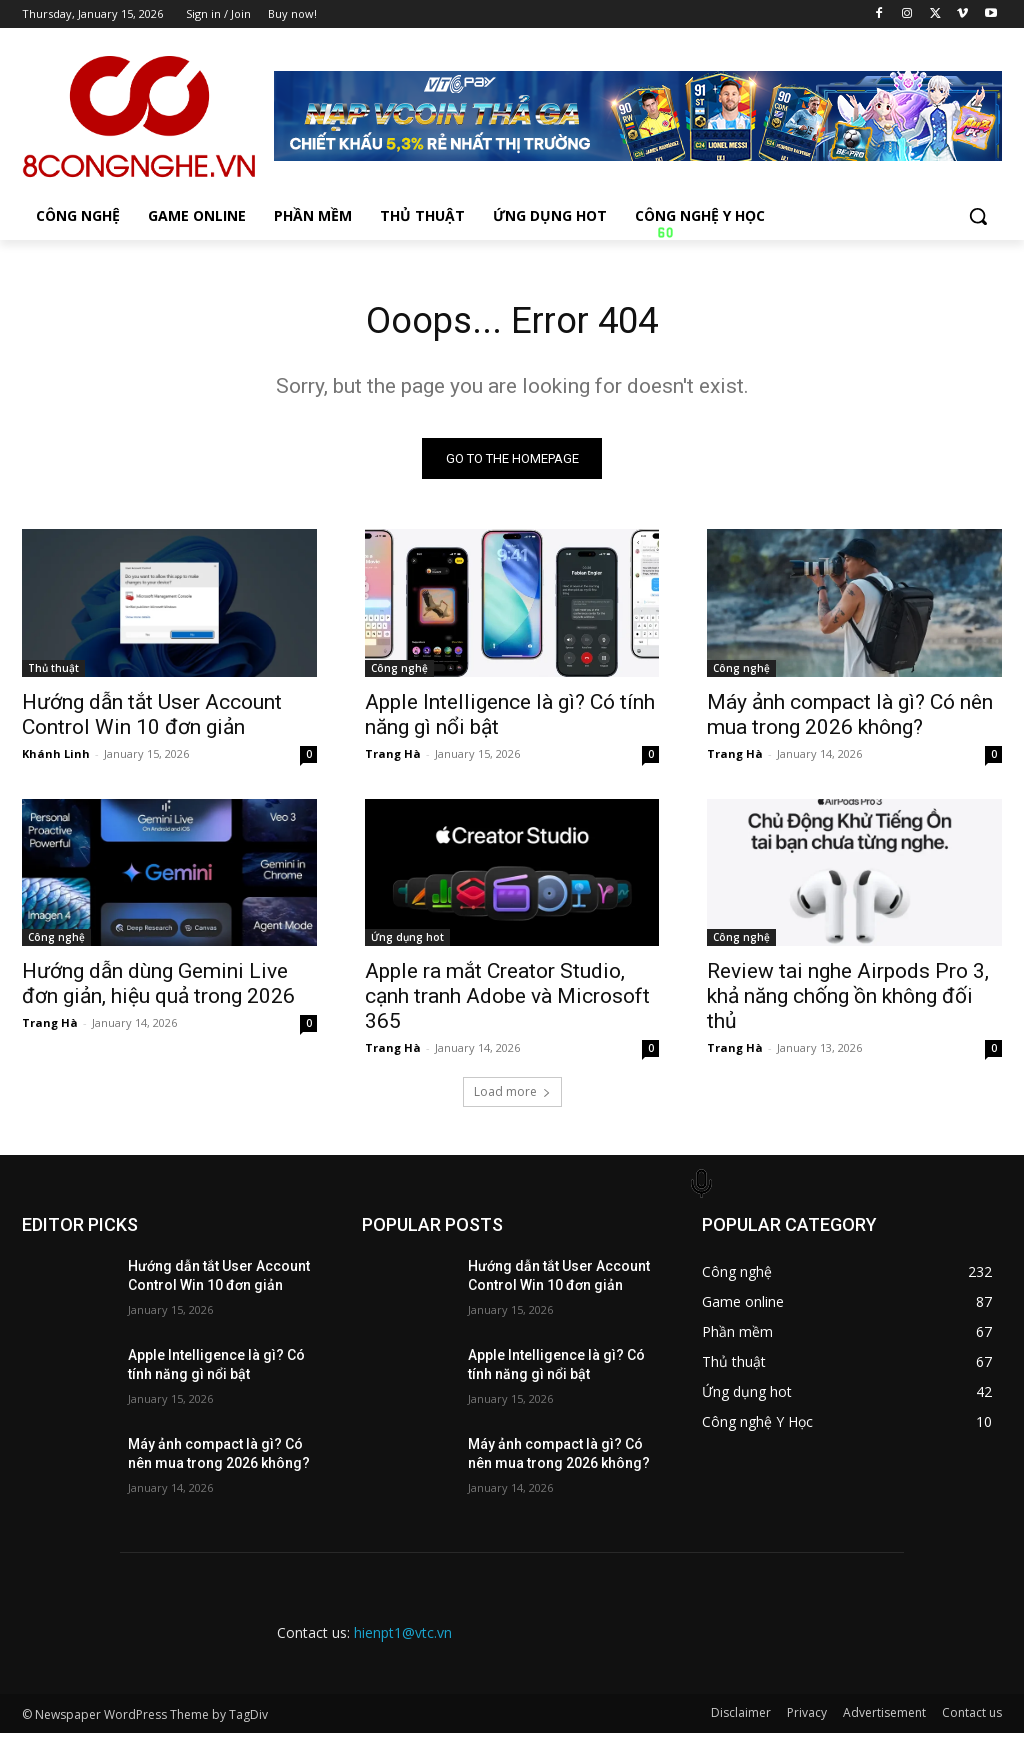 The image size is (1024, 1738). What do you see at coordinates (665, 232) in the screenshot?
I see `indicates a 60-second timer or countdown` at bounding box center [665, 232].